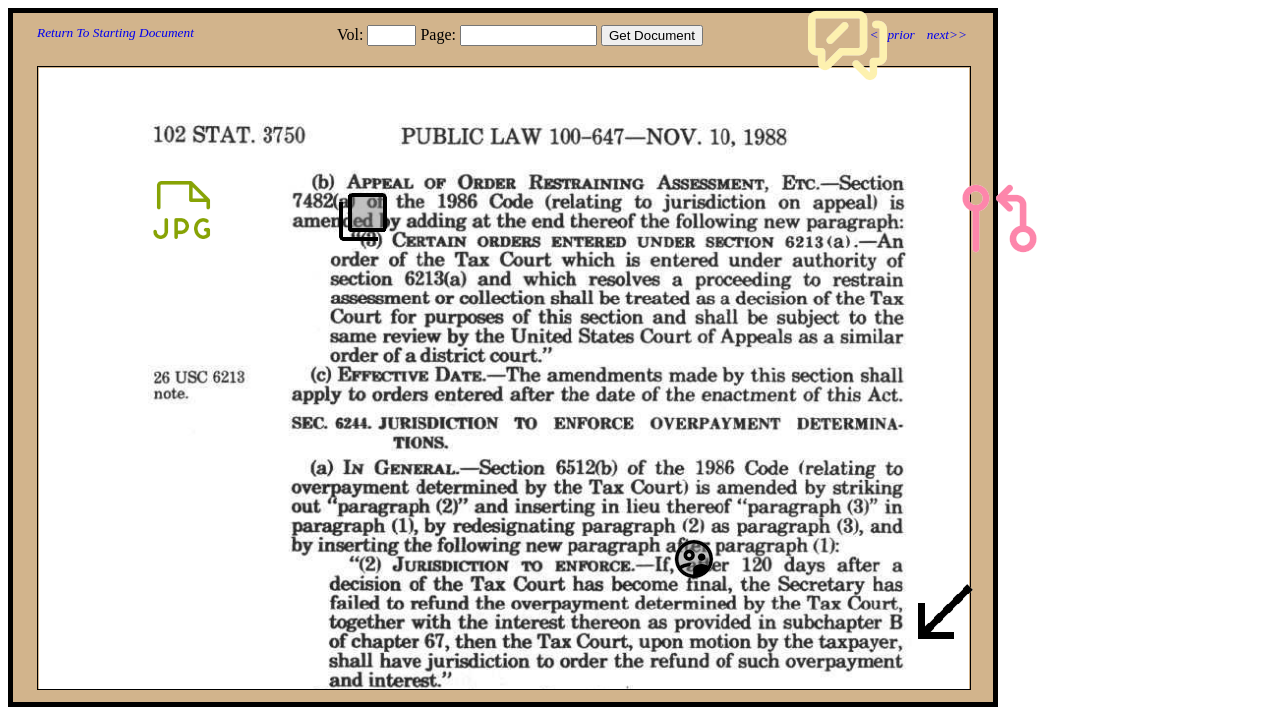  What do you see at coordinates (999, 218) in the screenshot?
I see `create a new pull request` at bounding box center [999, 218].